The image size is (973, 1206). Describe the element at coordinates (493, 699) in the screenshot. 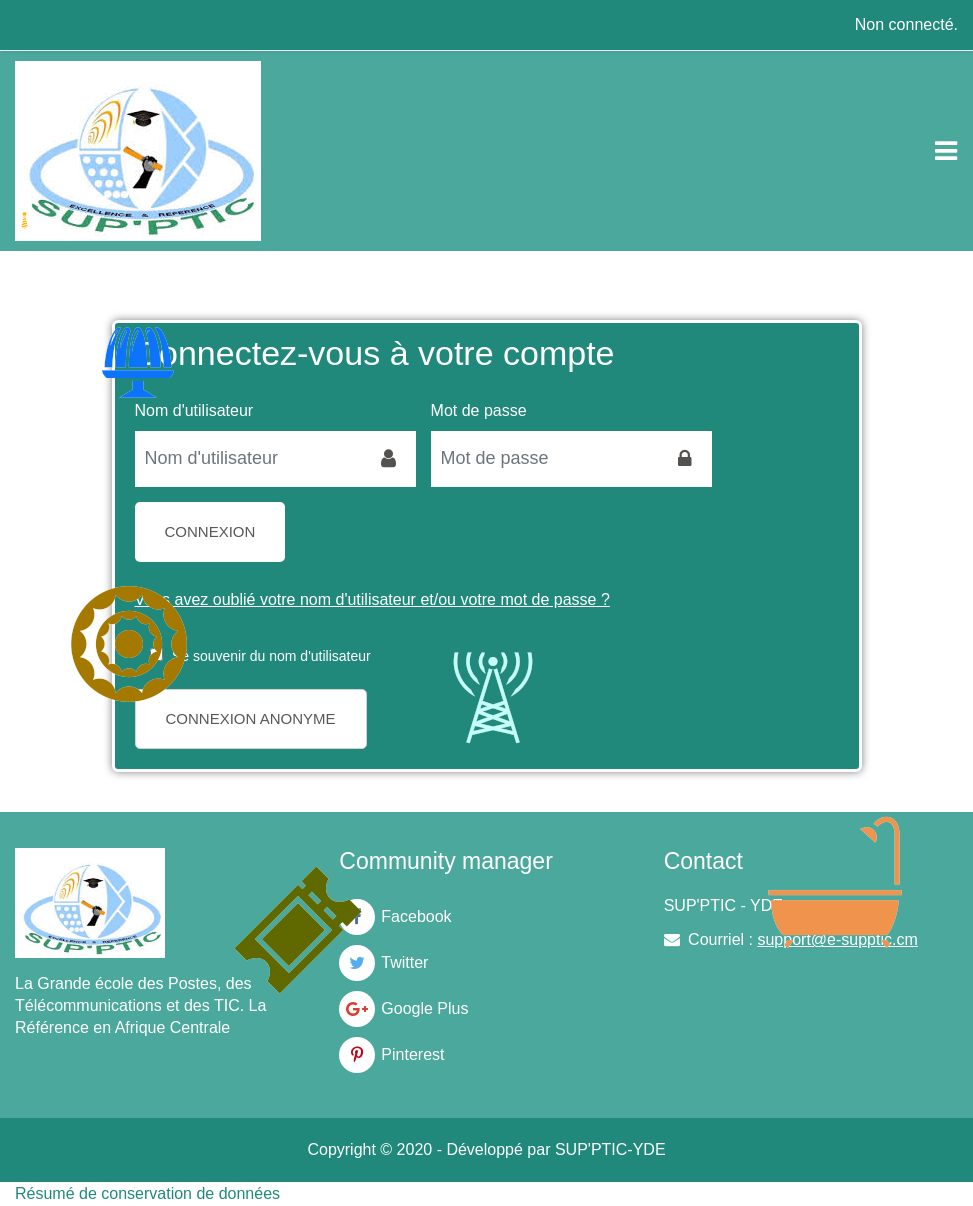

I see `broadcast or transmit a signal` at that location.